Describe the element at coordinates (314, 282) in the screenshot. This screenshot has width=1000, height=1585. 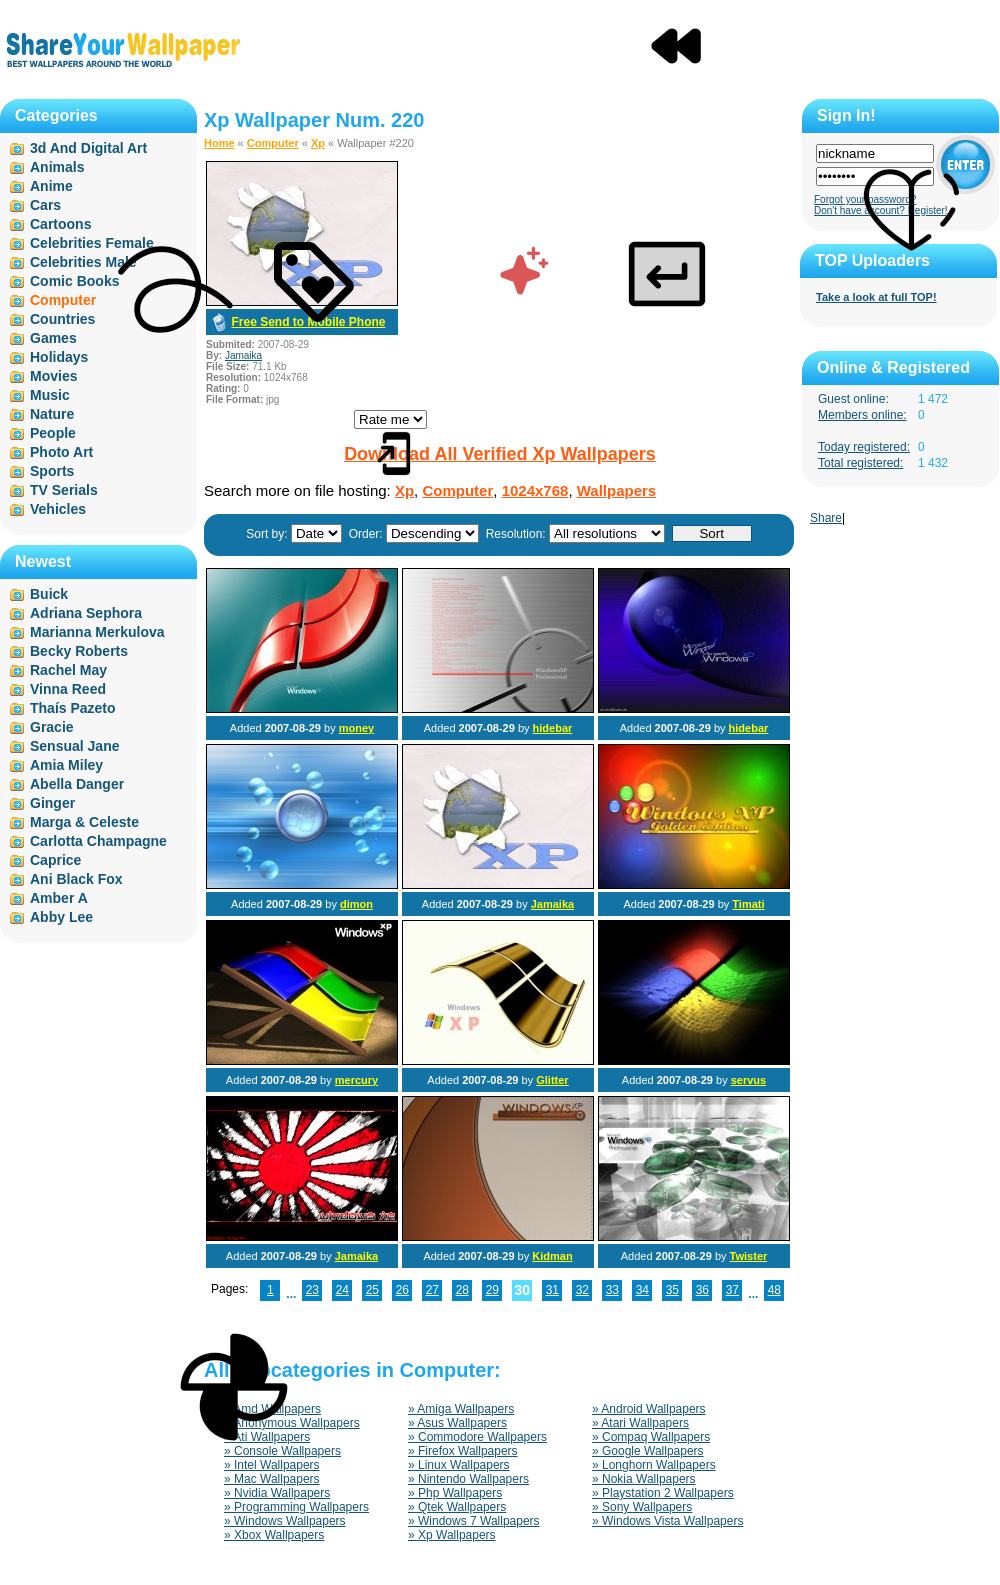
I see `view loyalty rewards or points` at that location.